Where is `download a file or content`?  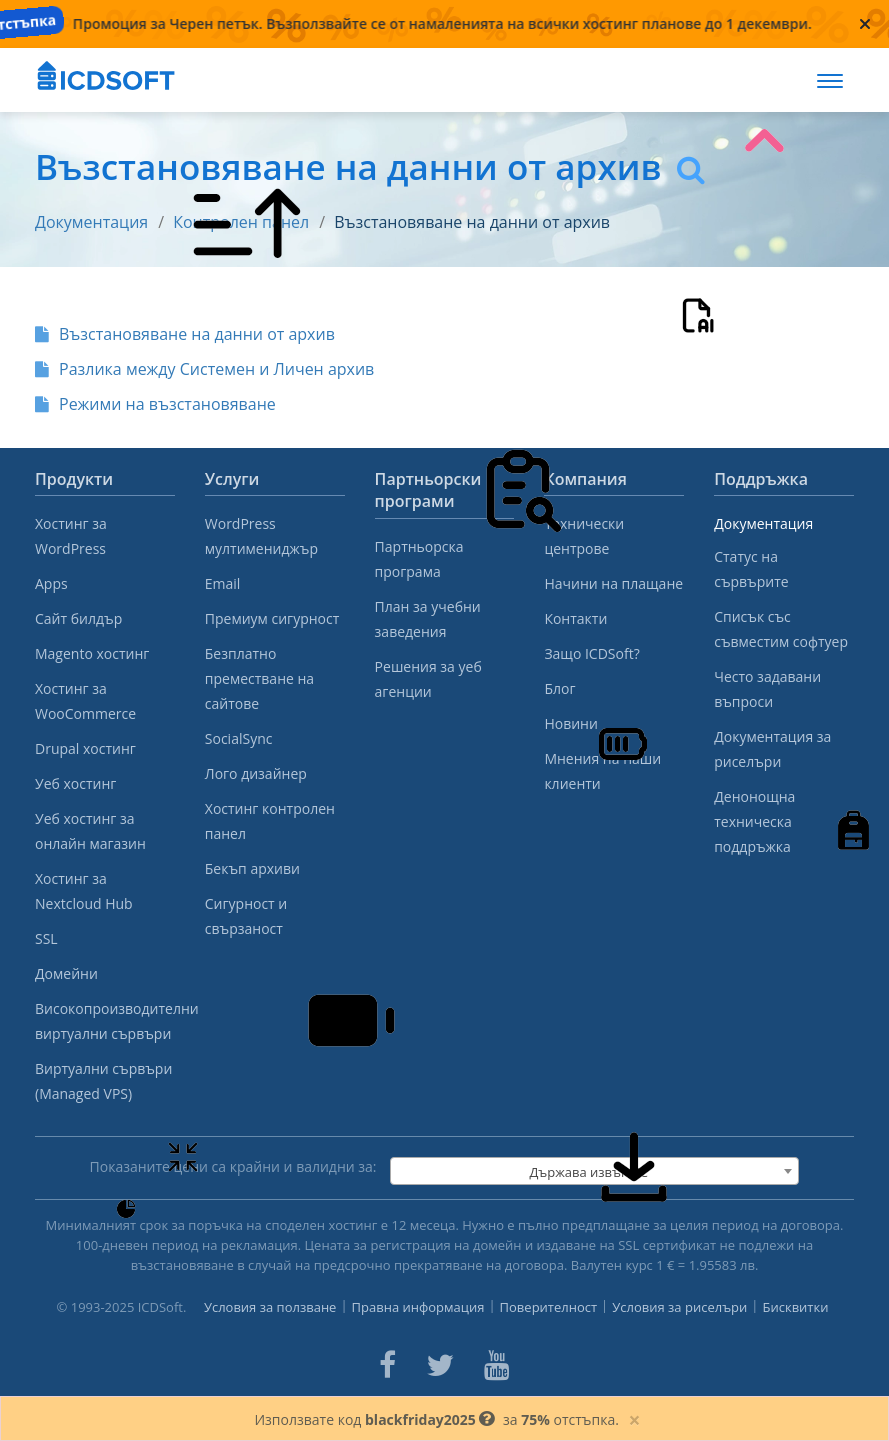 download a file or content is located at coordinates (634, 1169).